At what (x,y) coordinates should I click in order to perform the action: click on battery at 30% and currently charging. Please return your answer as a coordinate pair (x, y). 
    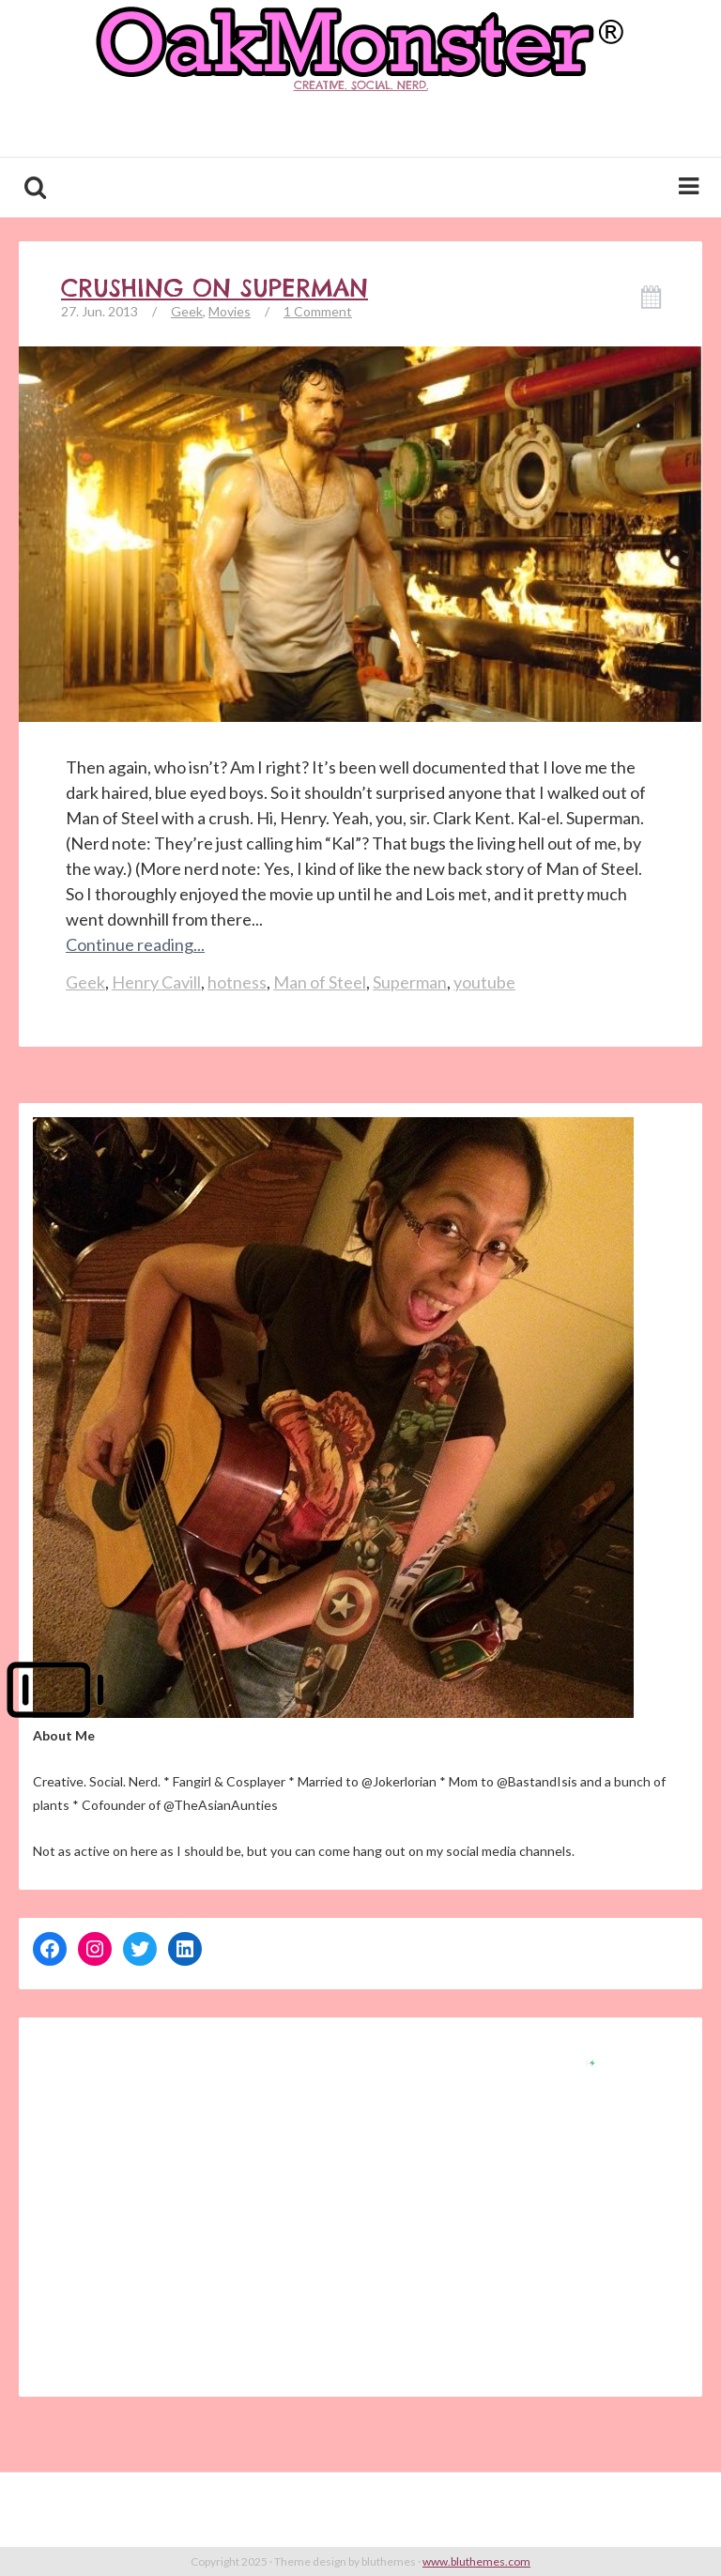
    Looking at the image, I should click on (592, 2062).